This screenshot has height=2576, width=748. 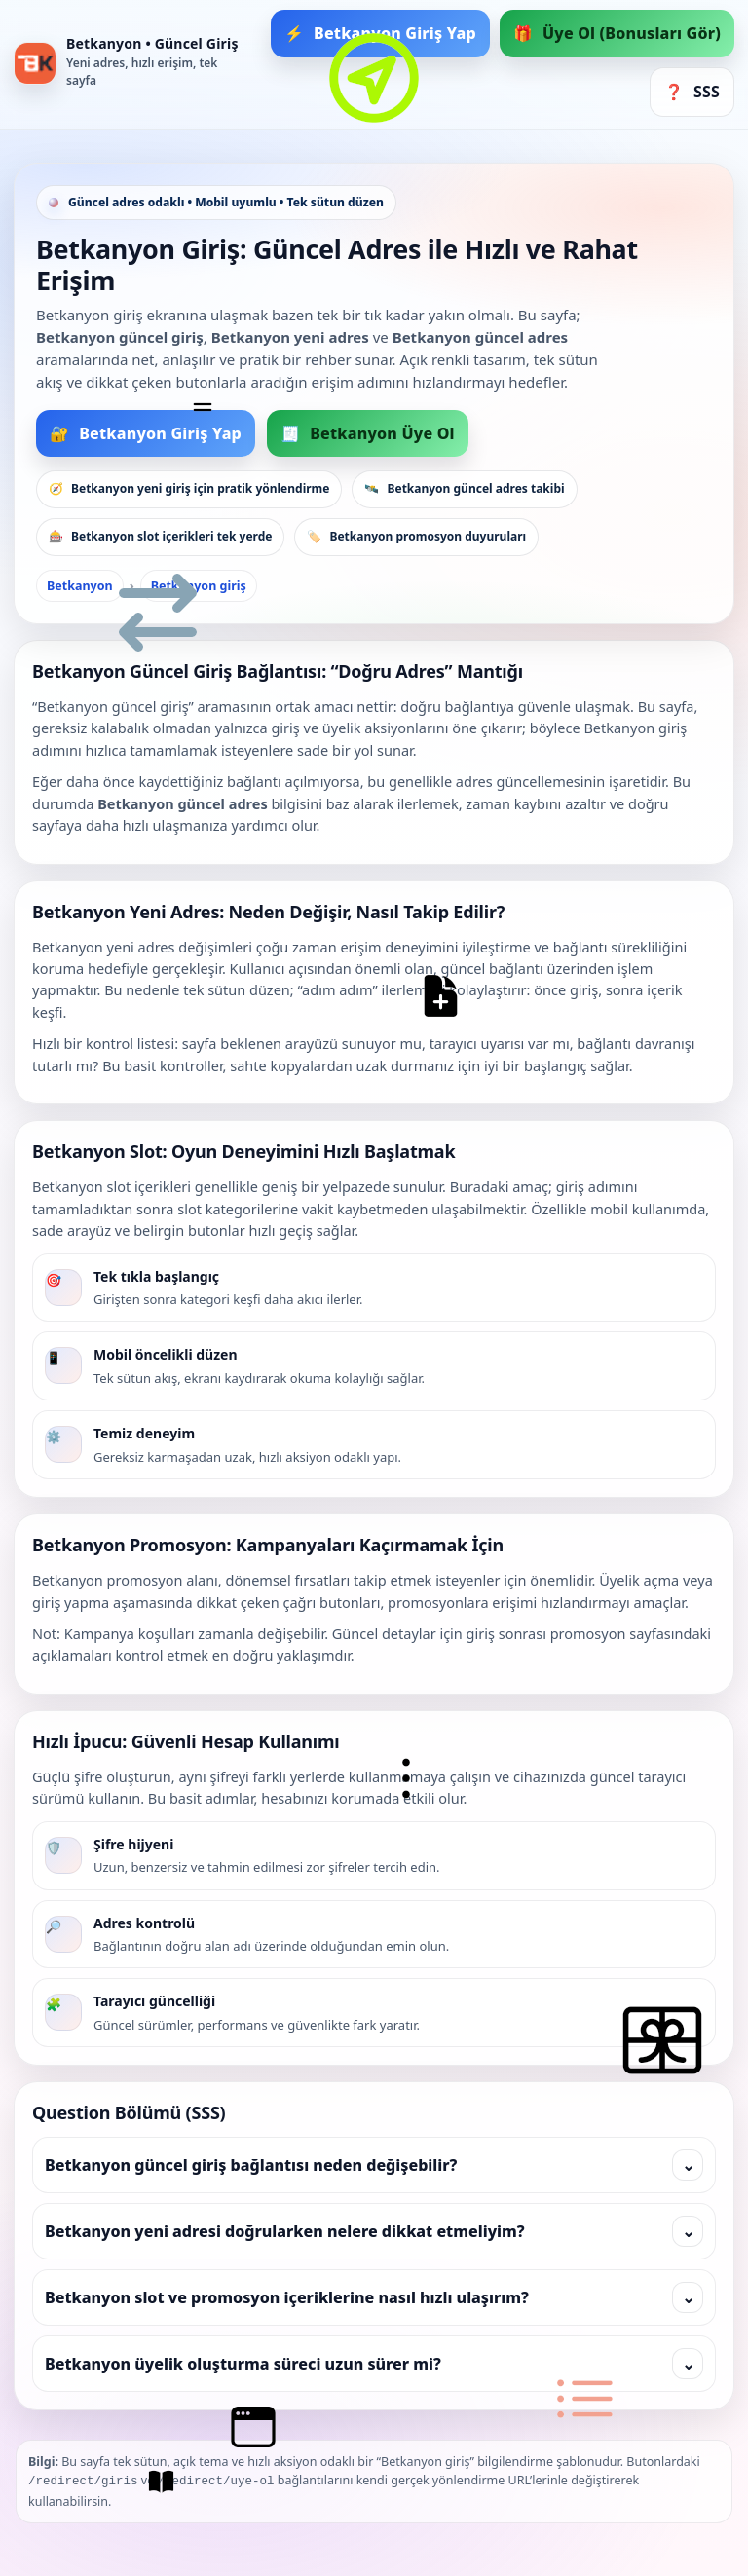 What do you see at coordinates (662, 2040) in the screenshot?
I see `view or send a gift` at bounding box center [662, 2040].